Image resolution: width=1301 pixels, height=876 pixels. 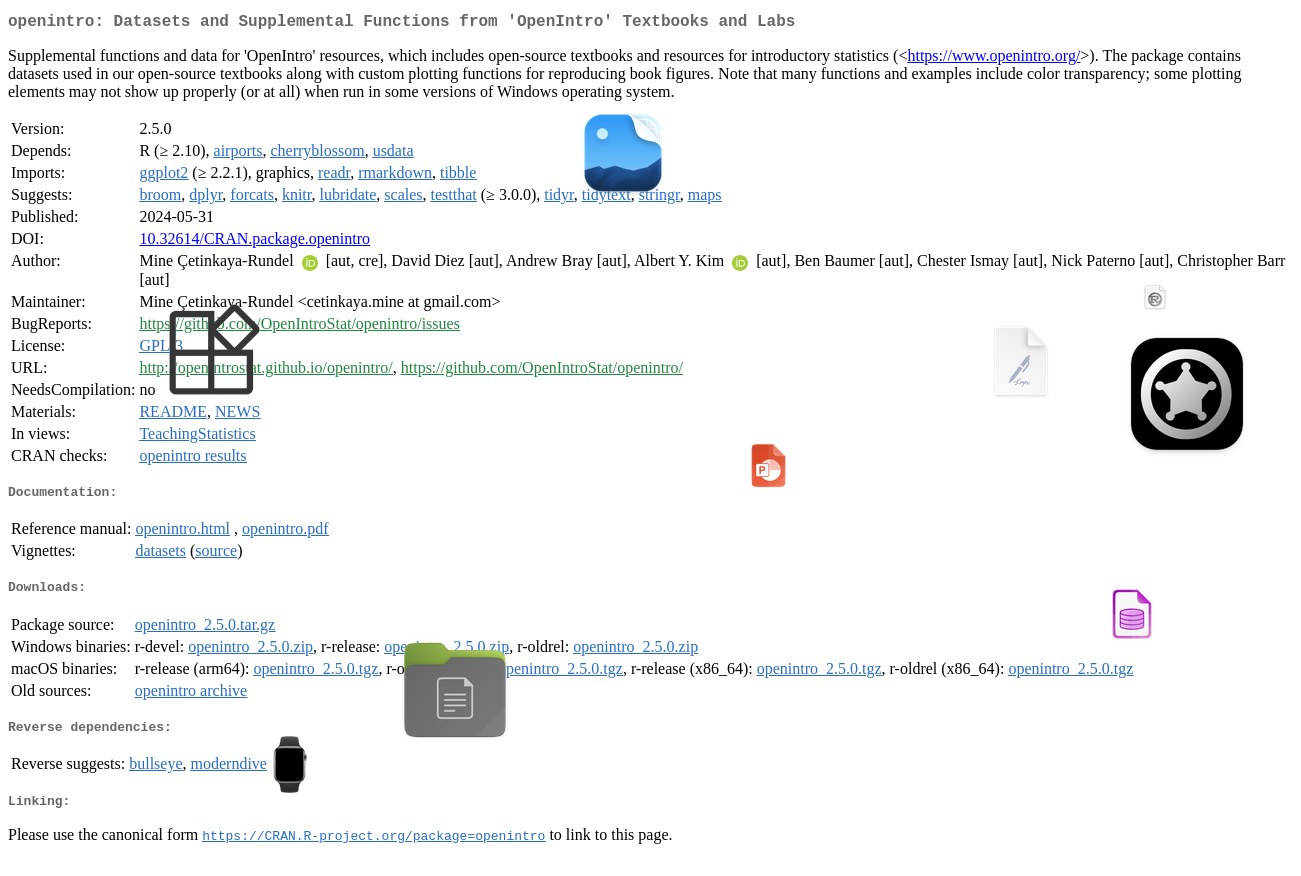 What do you see at coordinates (1021, 362) in the screenshot?
I see `a PGP signature file used to verify authenticity` at bounding box center [1021, 362].